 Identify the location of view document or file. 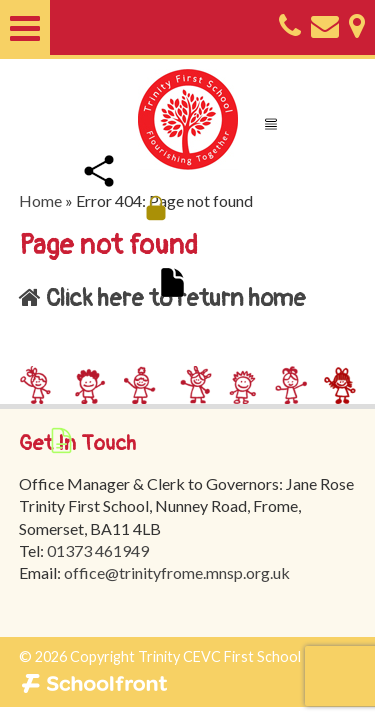
(172, 282).